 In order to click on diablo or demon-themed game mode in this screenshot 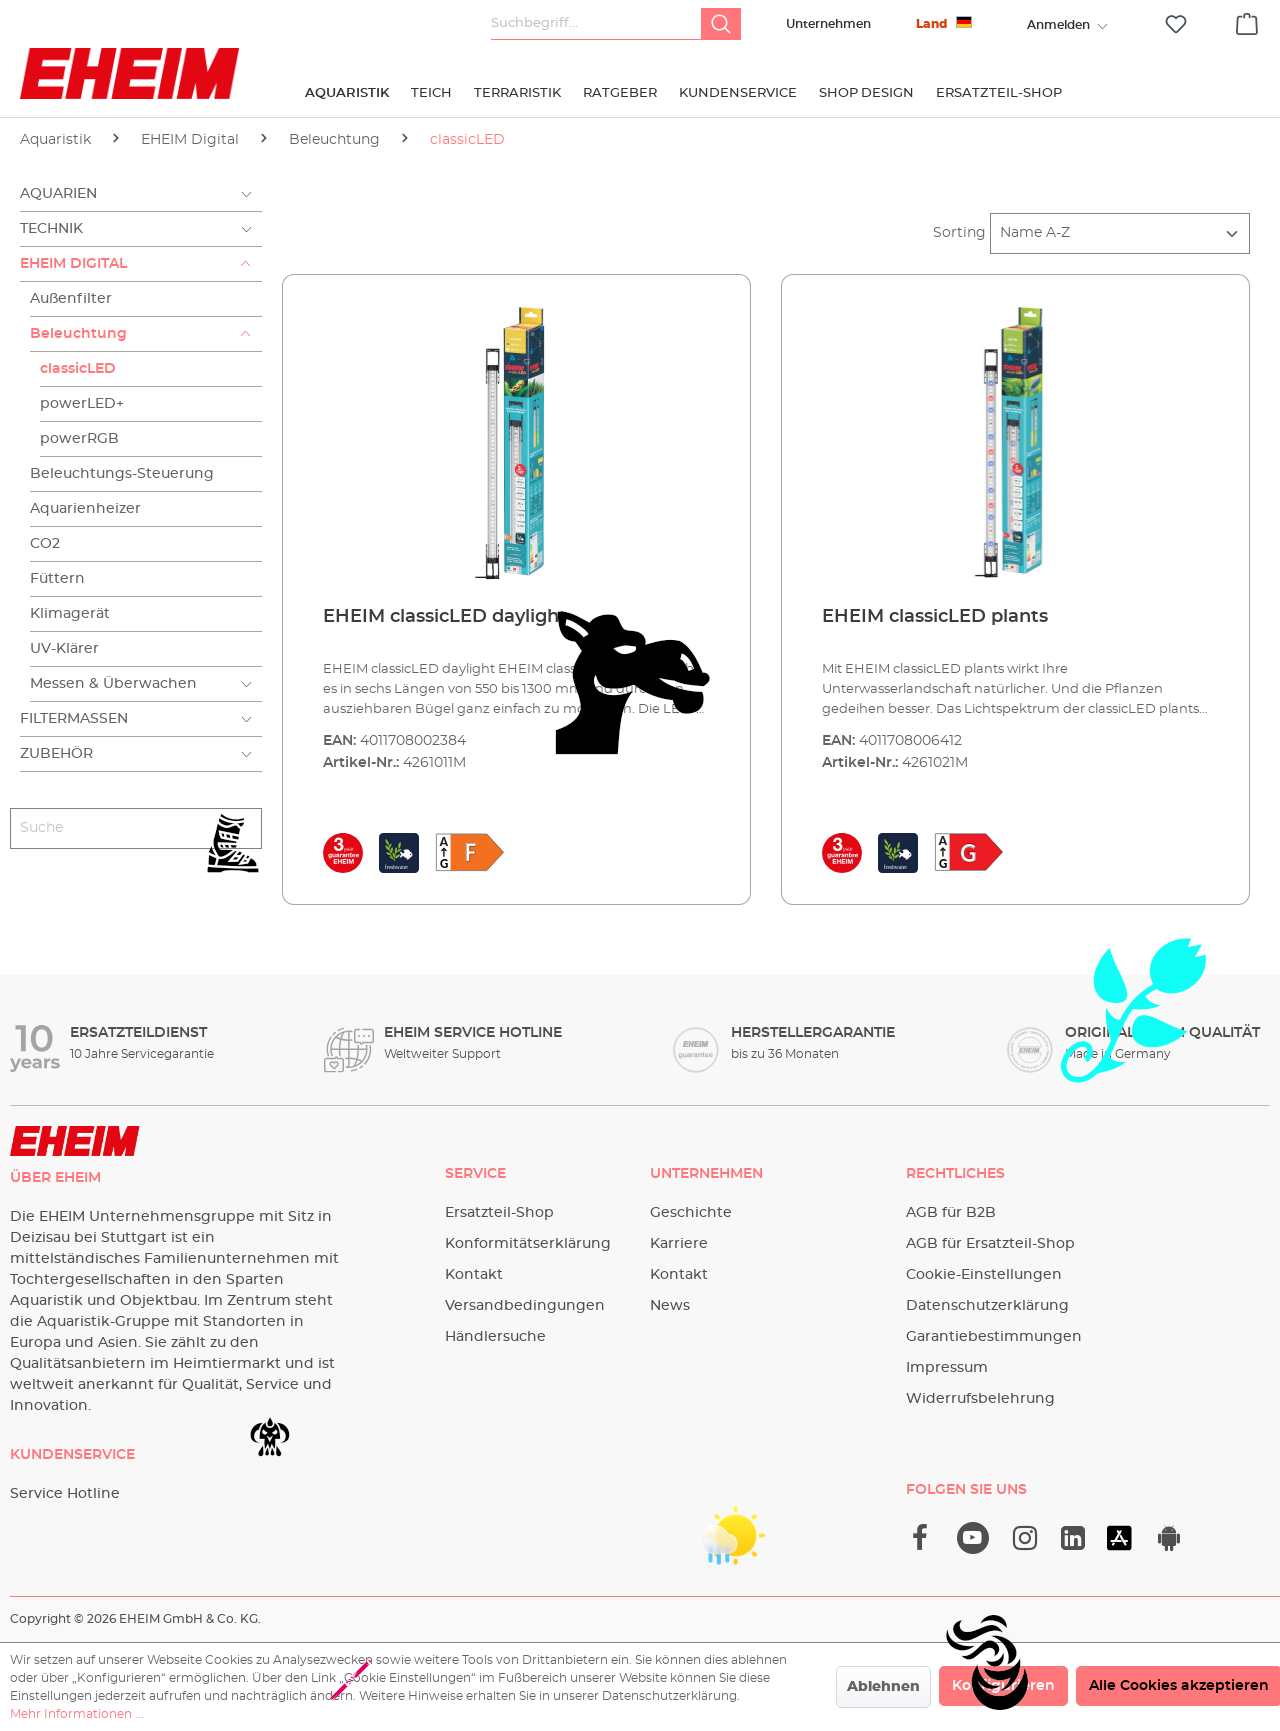, I will do `click(270, 1437)`.